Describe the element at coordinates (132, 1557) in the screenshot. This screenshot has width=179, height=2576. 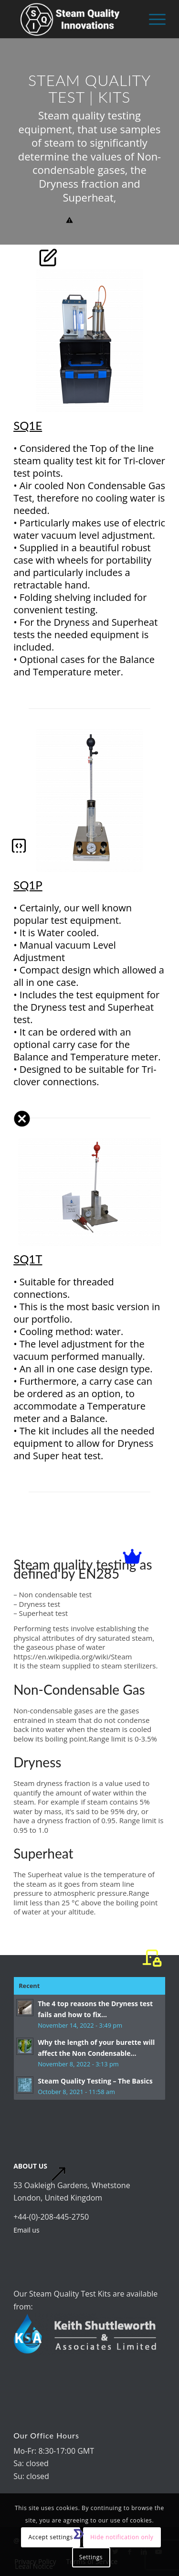
I see `indicates premium or VIP membership status` at that location.